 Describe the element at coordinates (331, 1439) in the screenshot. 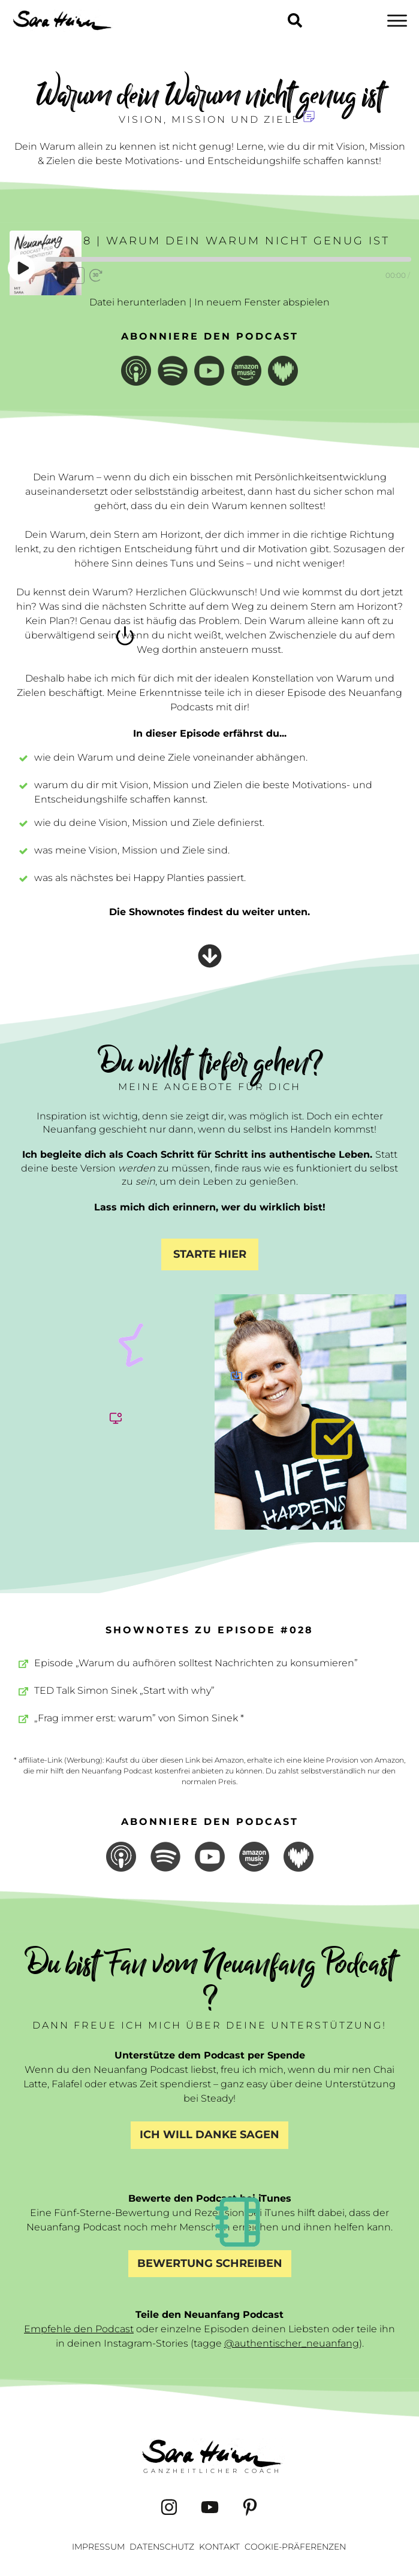

I see `mark task as complete` at that location.